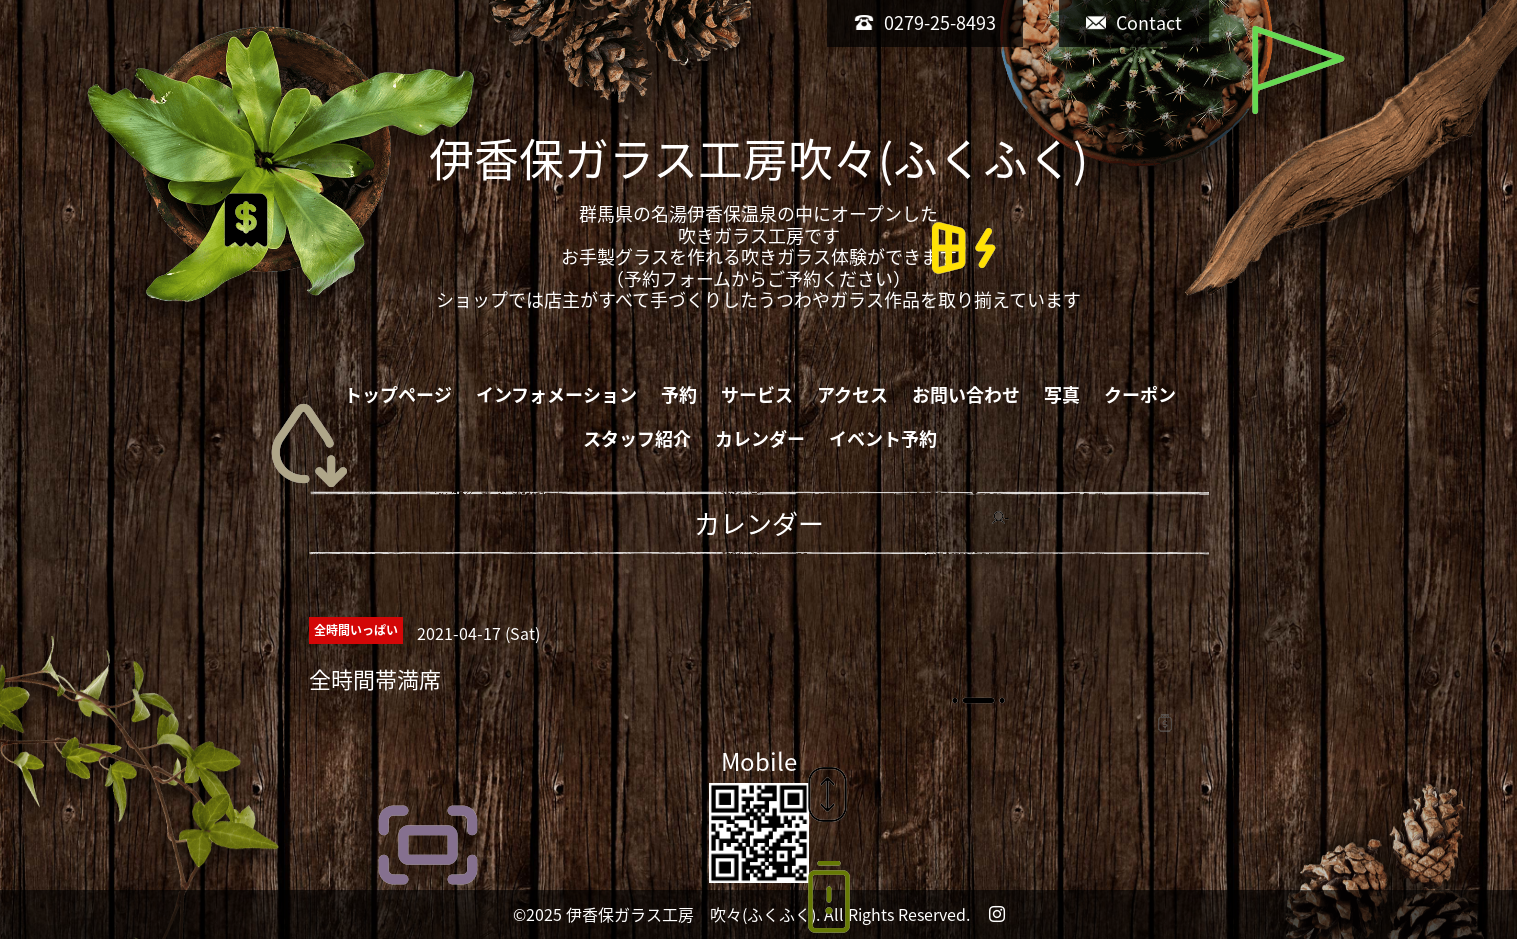 The height and width of the screenshot is (939, 1517). Describe the element at coordinates (1000, 518) in the screenshot. I see `remove a user or contact` at that location.